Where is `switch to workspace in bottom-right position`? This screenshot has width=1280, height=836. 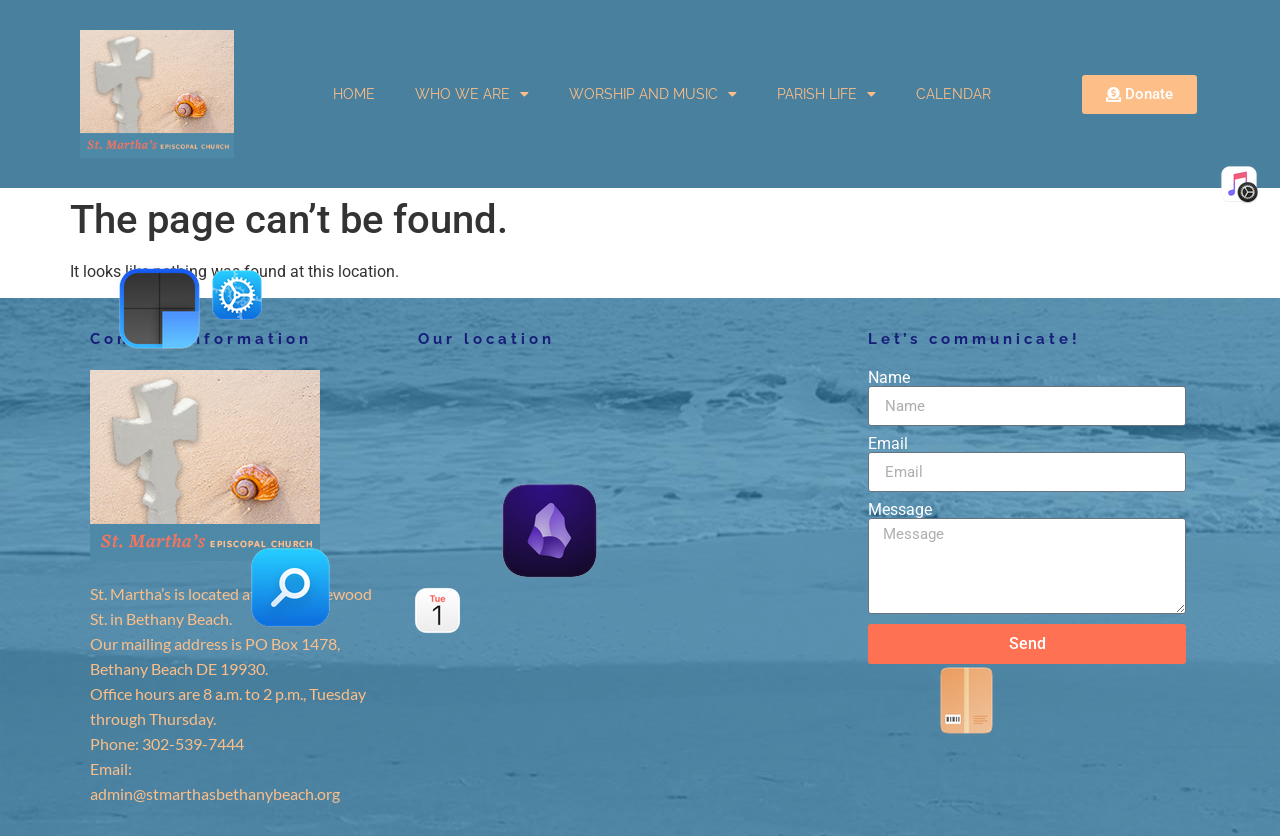 switch to workspace in bottom-right position is located at coordinates (159, 308).